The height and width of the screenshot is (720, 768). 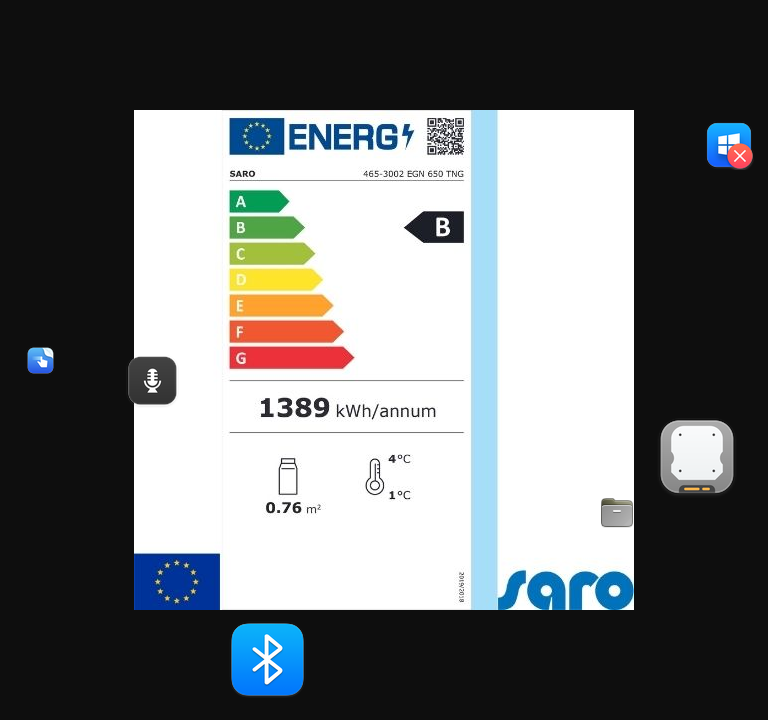 What do you see at coordinates (152, 381) in the screenshot?
I see `open podcast or audio recording app` at bounding box center [152, 381].